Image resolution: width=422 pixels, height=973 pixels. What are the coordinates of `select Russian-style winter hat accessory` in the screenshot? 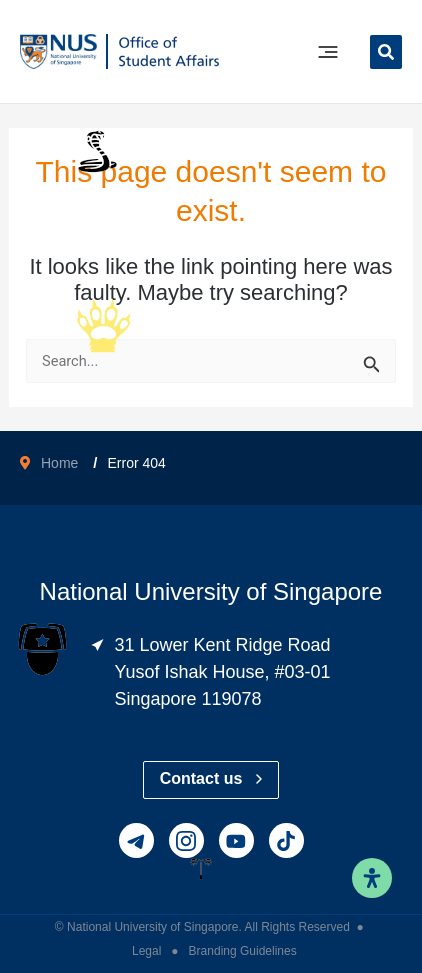 It's located at (42, 648).